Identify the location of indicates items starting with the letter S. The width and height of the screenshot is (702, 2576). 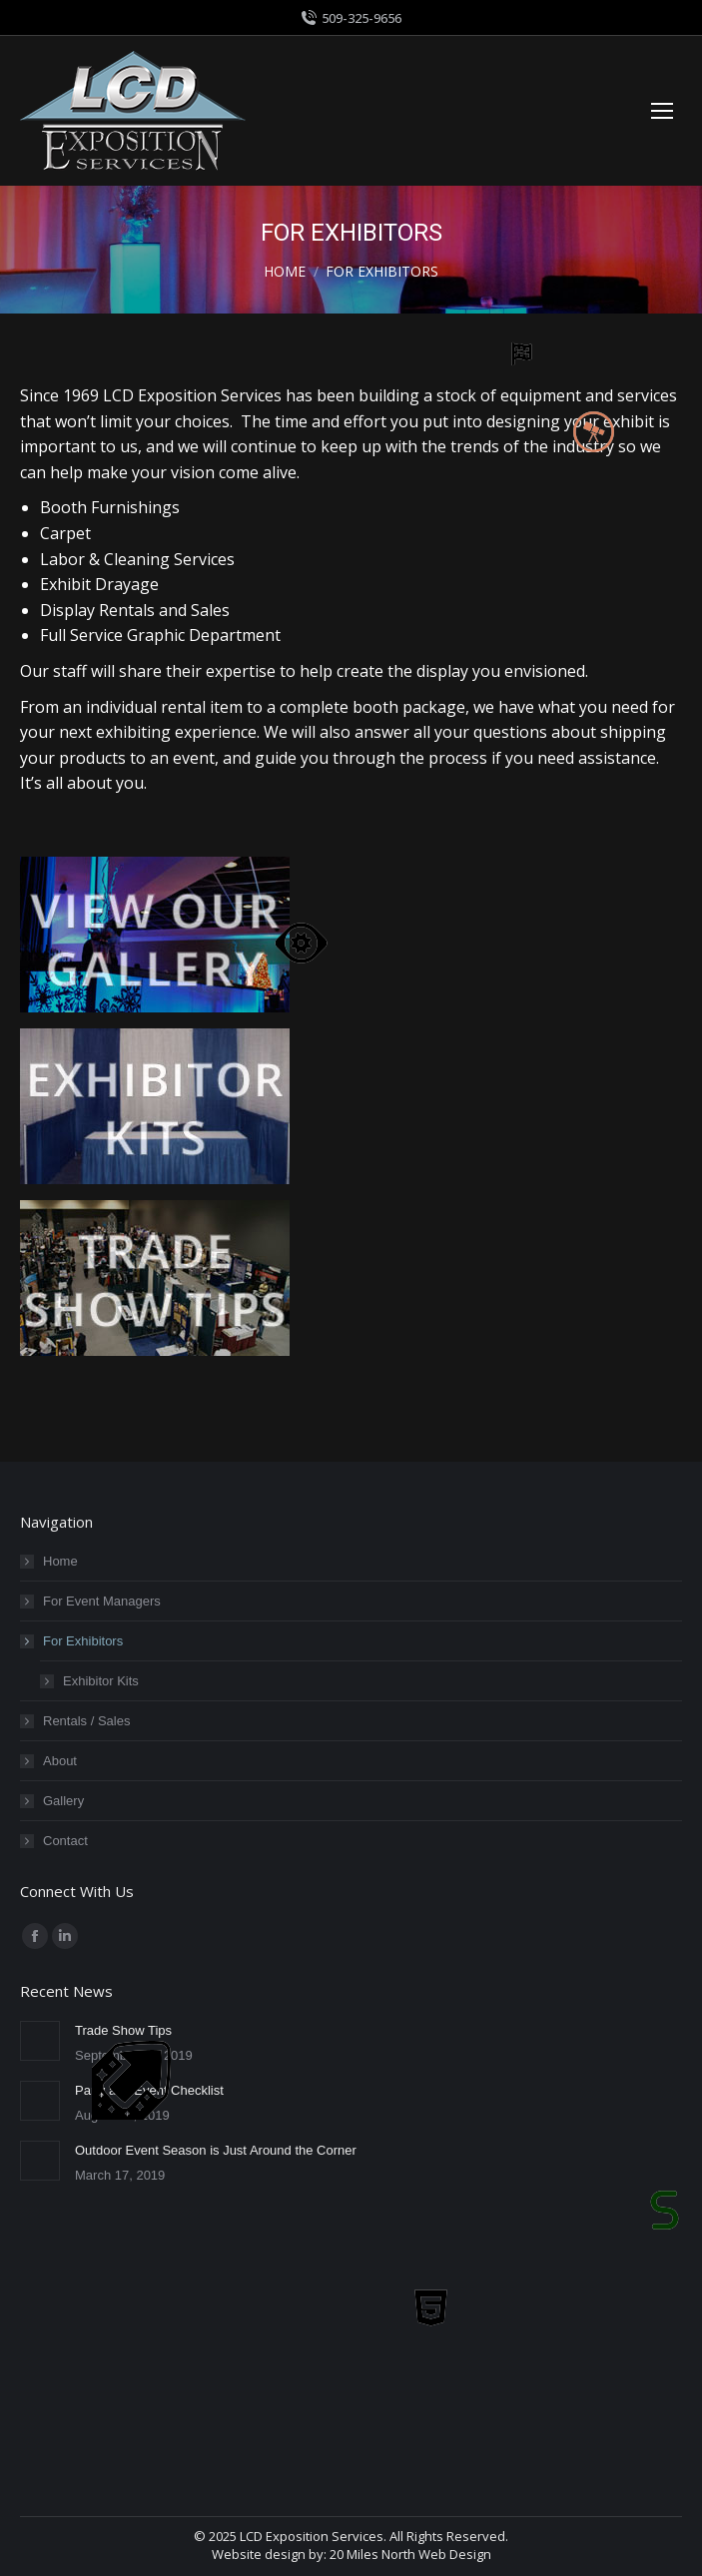
(664, 2210).